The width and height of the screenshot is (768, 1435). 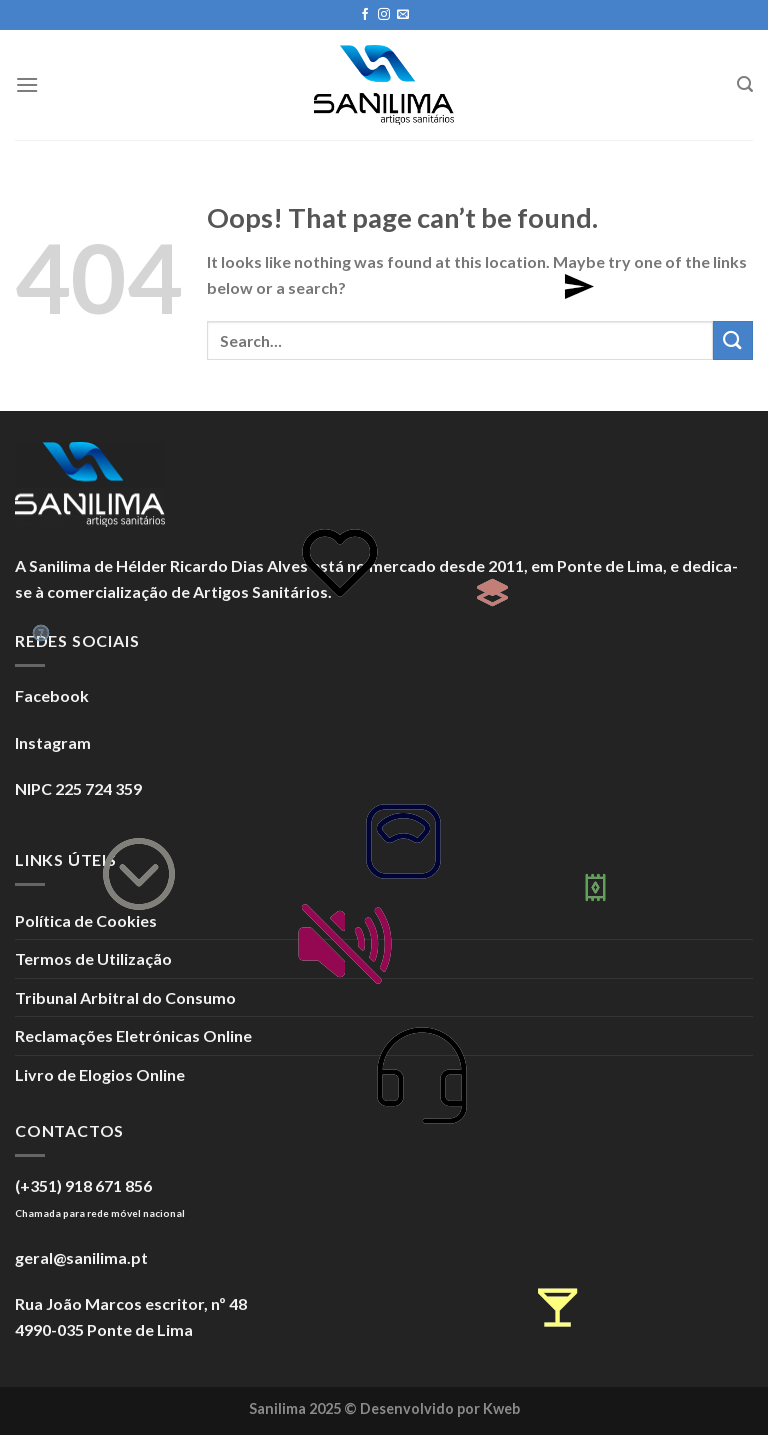 I want to click on view weight or measurement data, so click(x=403, y=841).